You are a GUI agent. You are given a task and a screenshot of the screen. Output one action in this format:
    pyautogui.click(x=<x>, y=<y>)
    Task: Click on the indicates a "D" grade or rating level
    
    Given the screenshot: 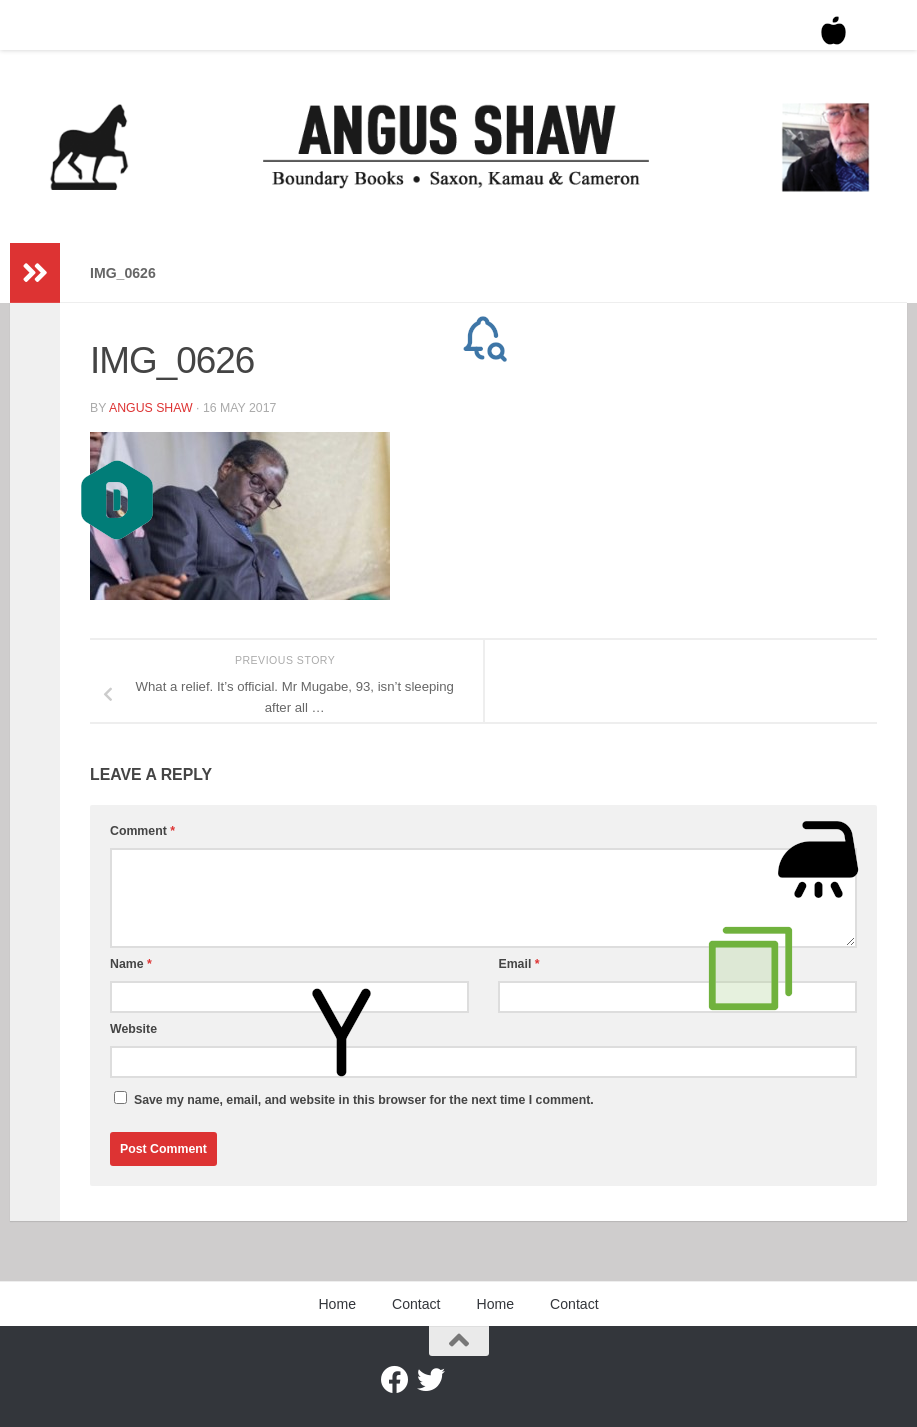 What is the action you would take?
    pyautogui.click(x=117, y=500)
    